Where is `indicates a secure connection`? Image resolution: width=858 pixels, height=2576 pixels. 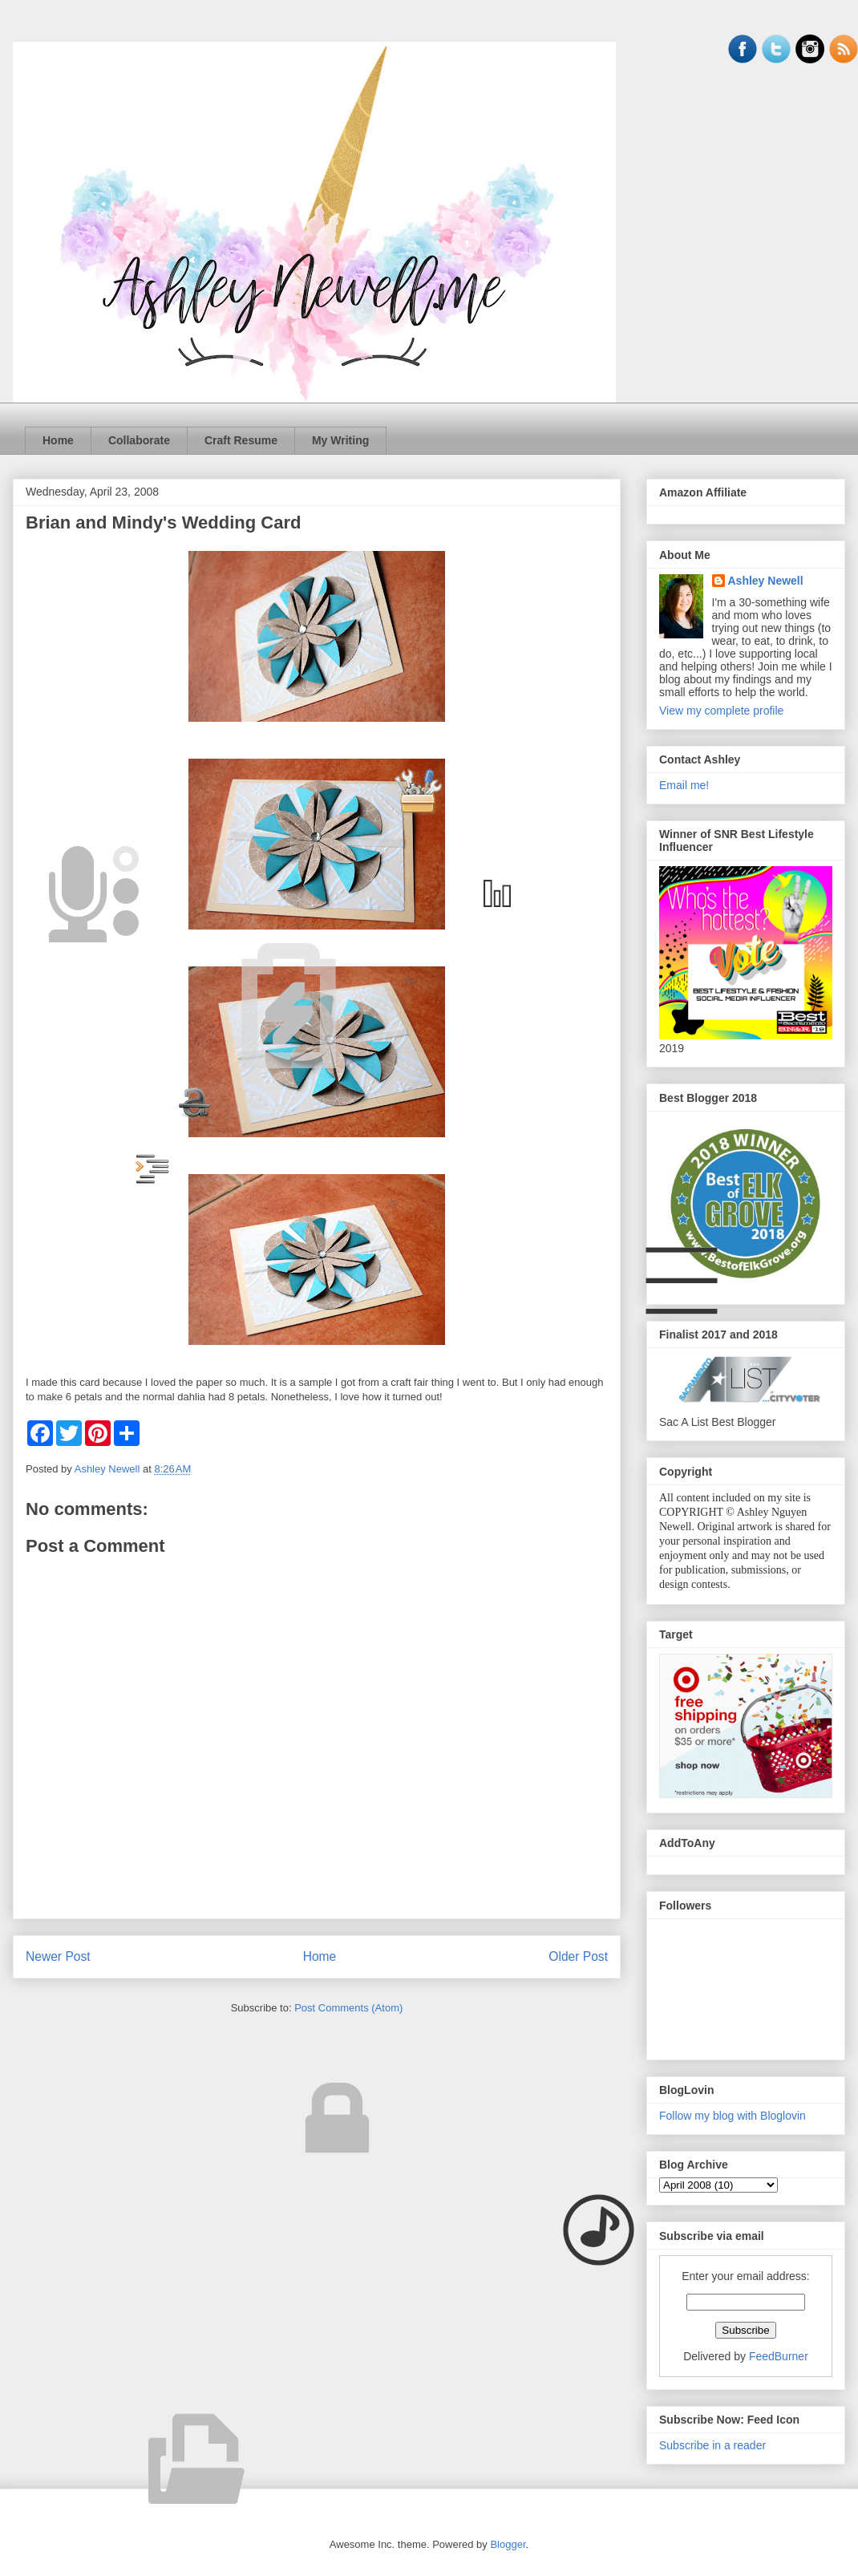 indicates a secure connection is located at coordinates (337, 2120).